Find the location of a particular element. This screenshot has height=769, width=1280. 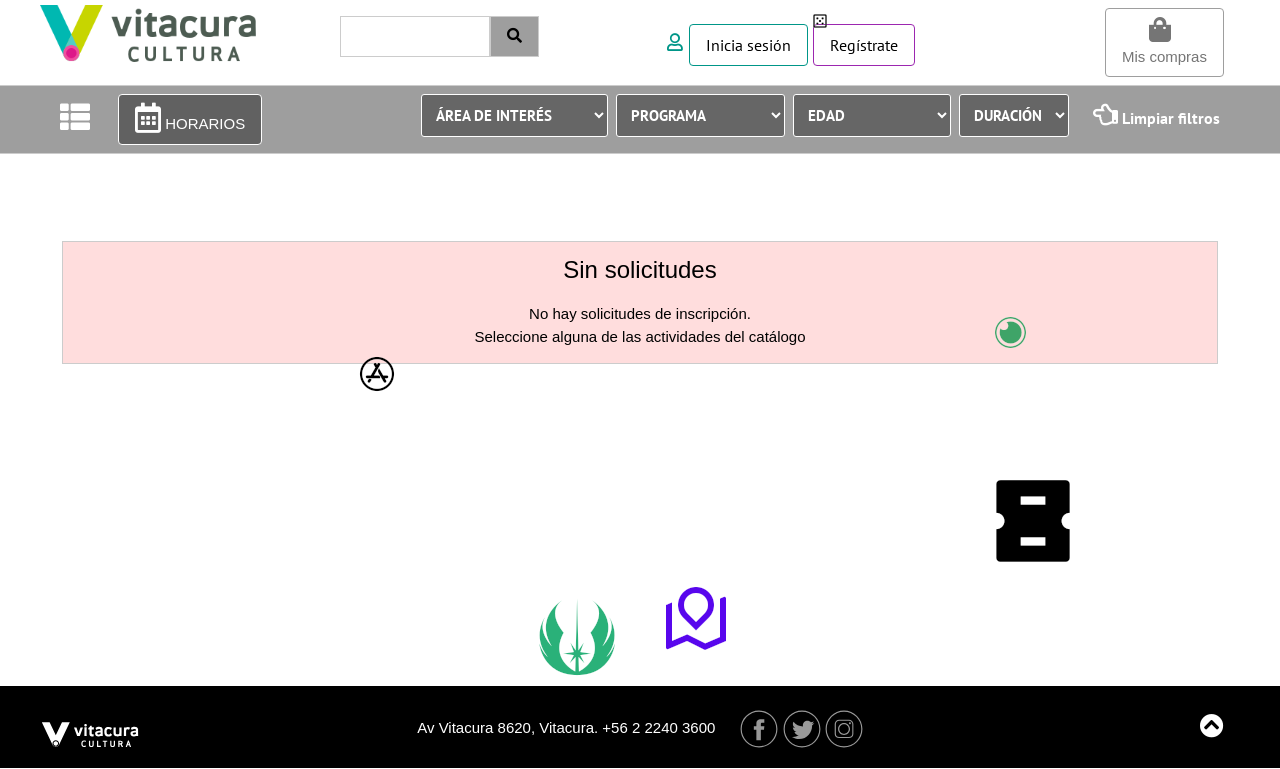

randomize or shuffle content is located at coordinates (820, 21).